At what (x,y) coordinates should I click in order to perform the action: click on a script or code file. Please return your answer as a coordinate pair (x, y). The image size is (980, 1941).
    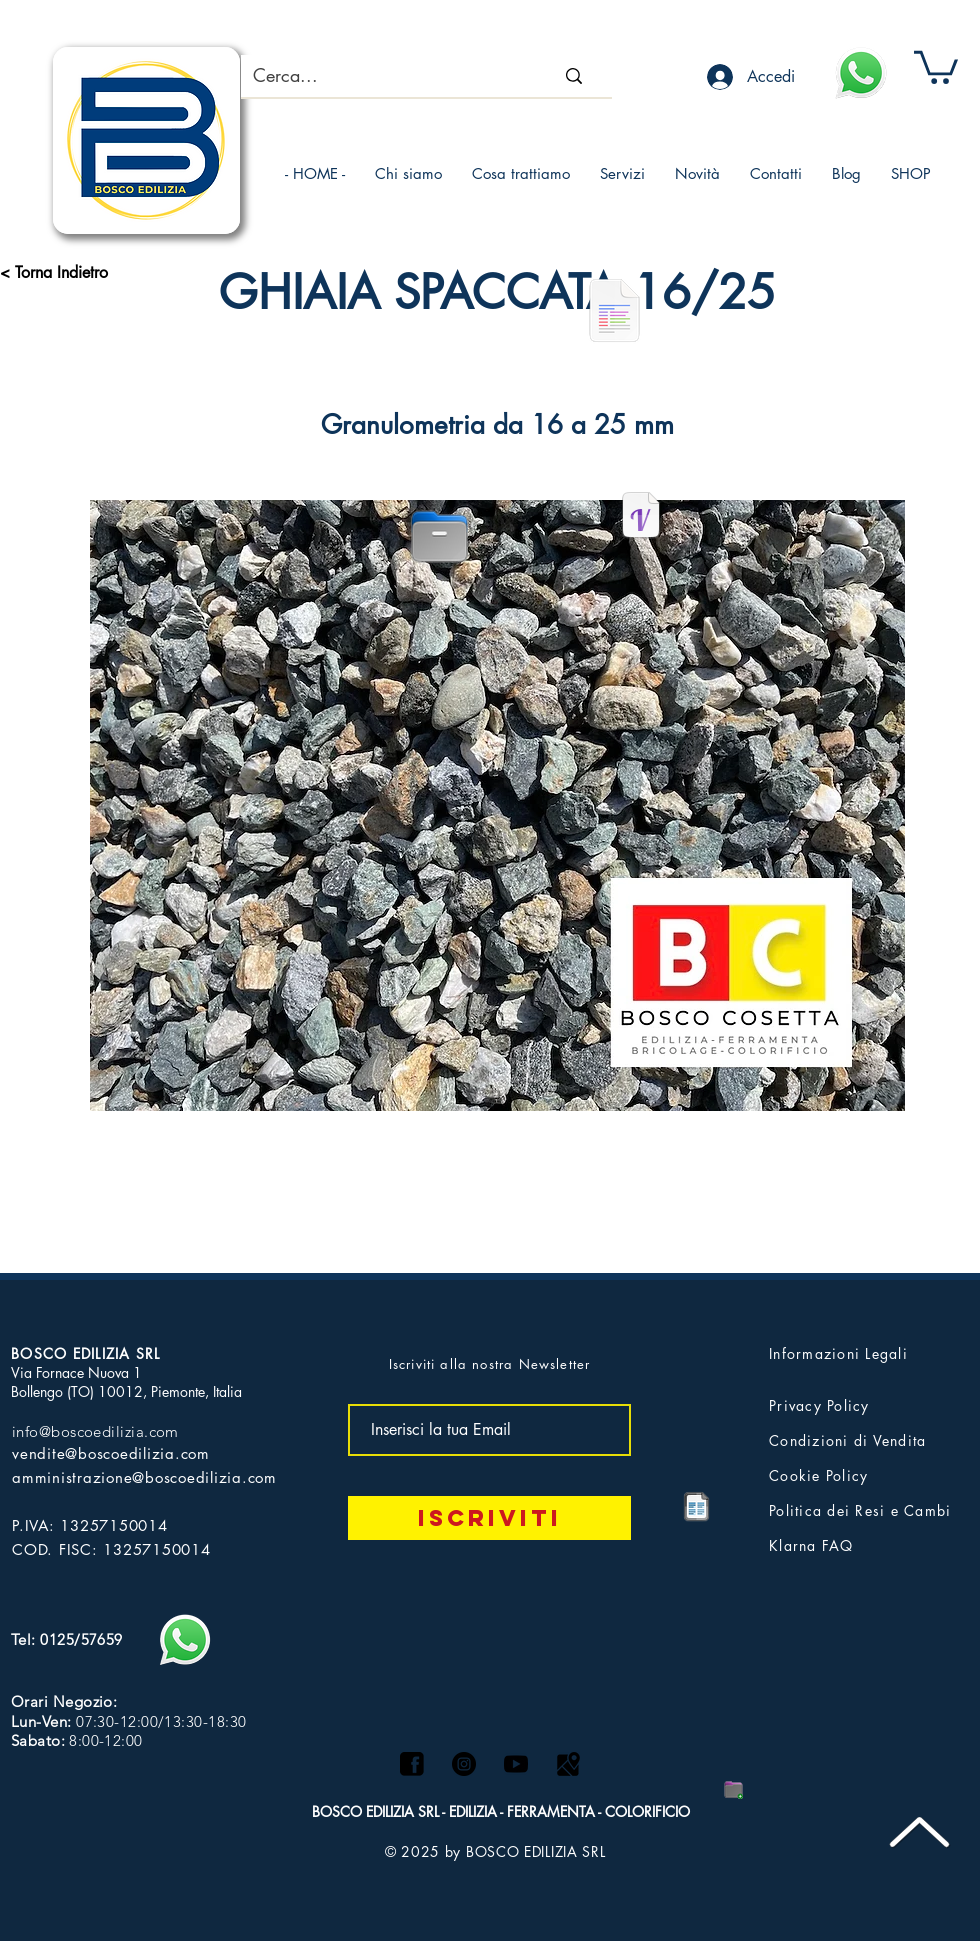
    Looking at the image, I should click on (614, 310).